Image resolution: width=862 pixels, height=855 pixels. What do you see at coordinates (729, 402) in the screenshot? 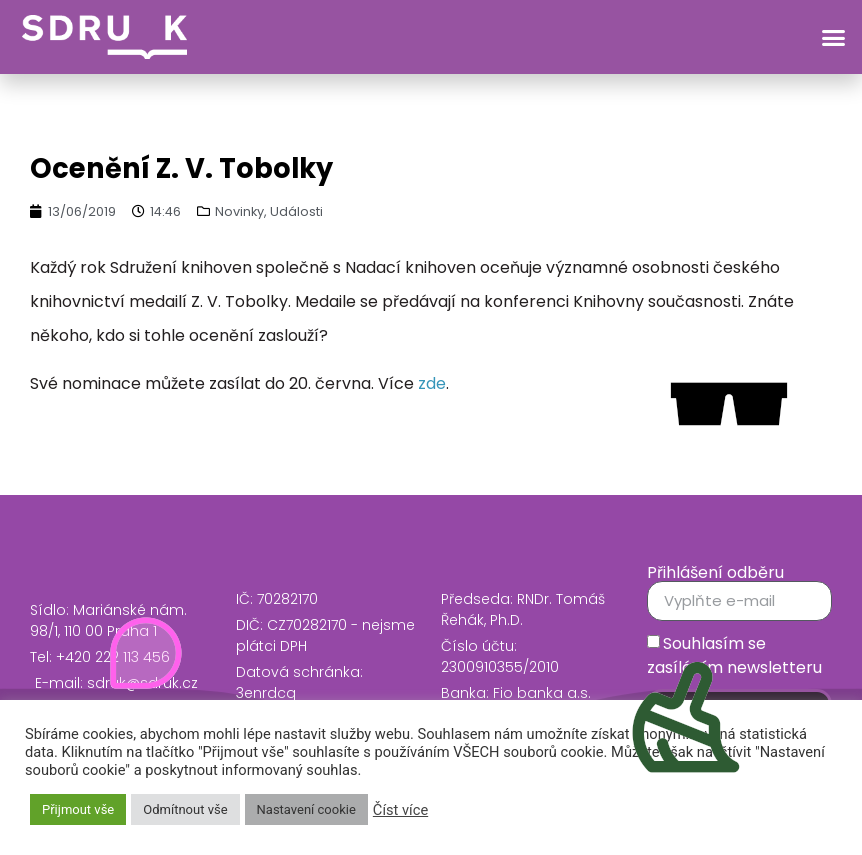
I see `enable reading or accessibility mode` at bounding box center [729, 402].